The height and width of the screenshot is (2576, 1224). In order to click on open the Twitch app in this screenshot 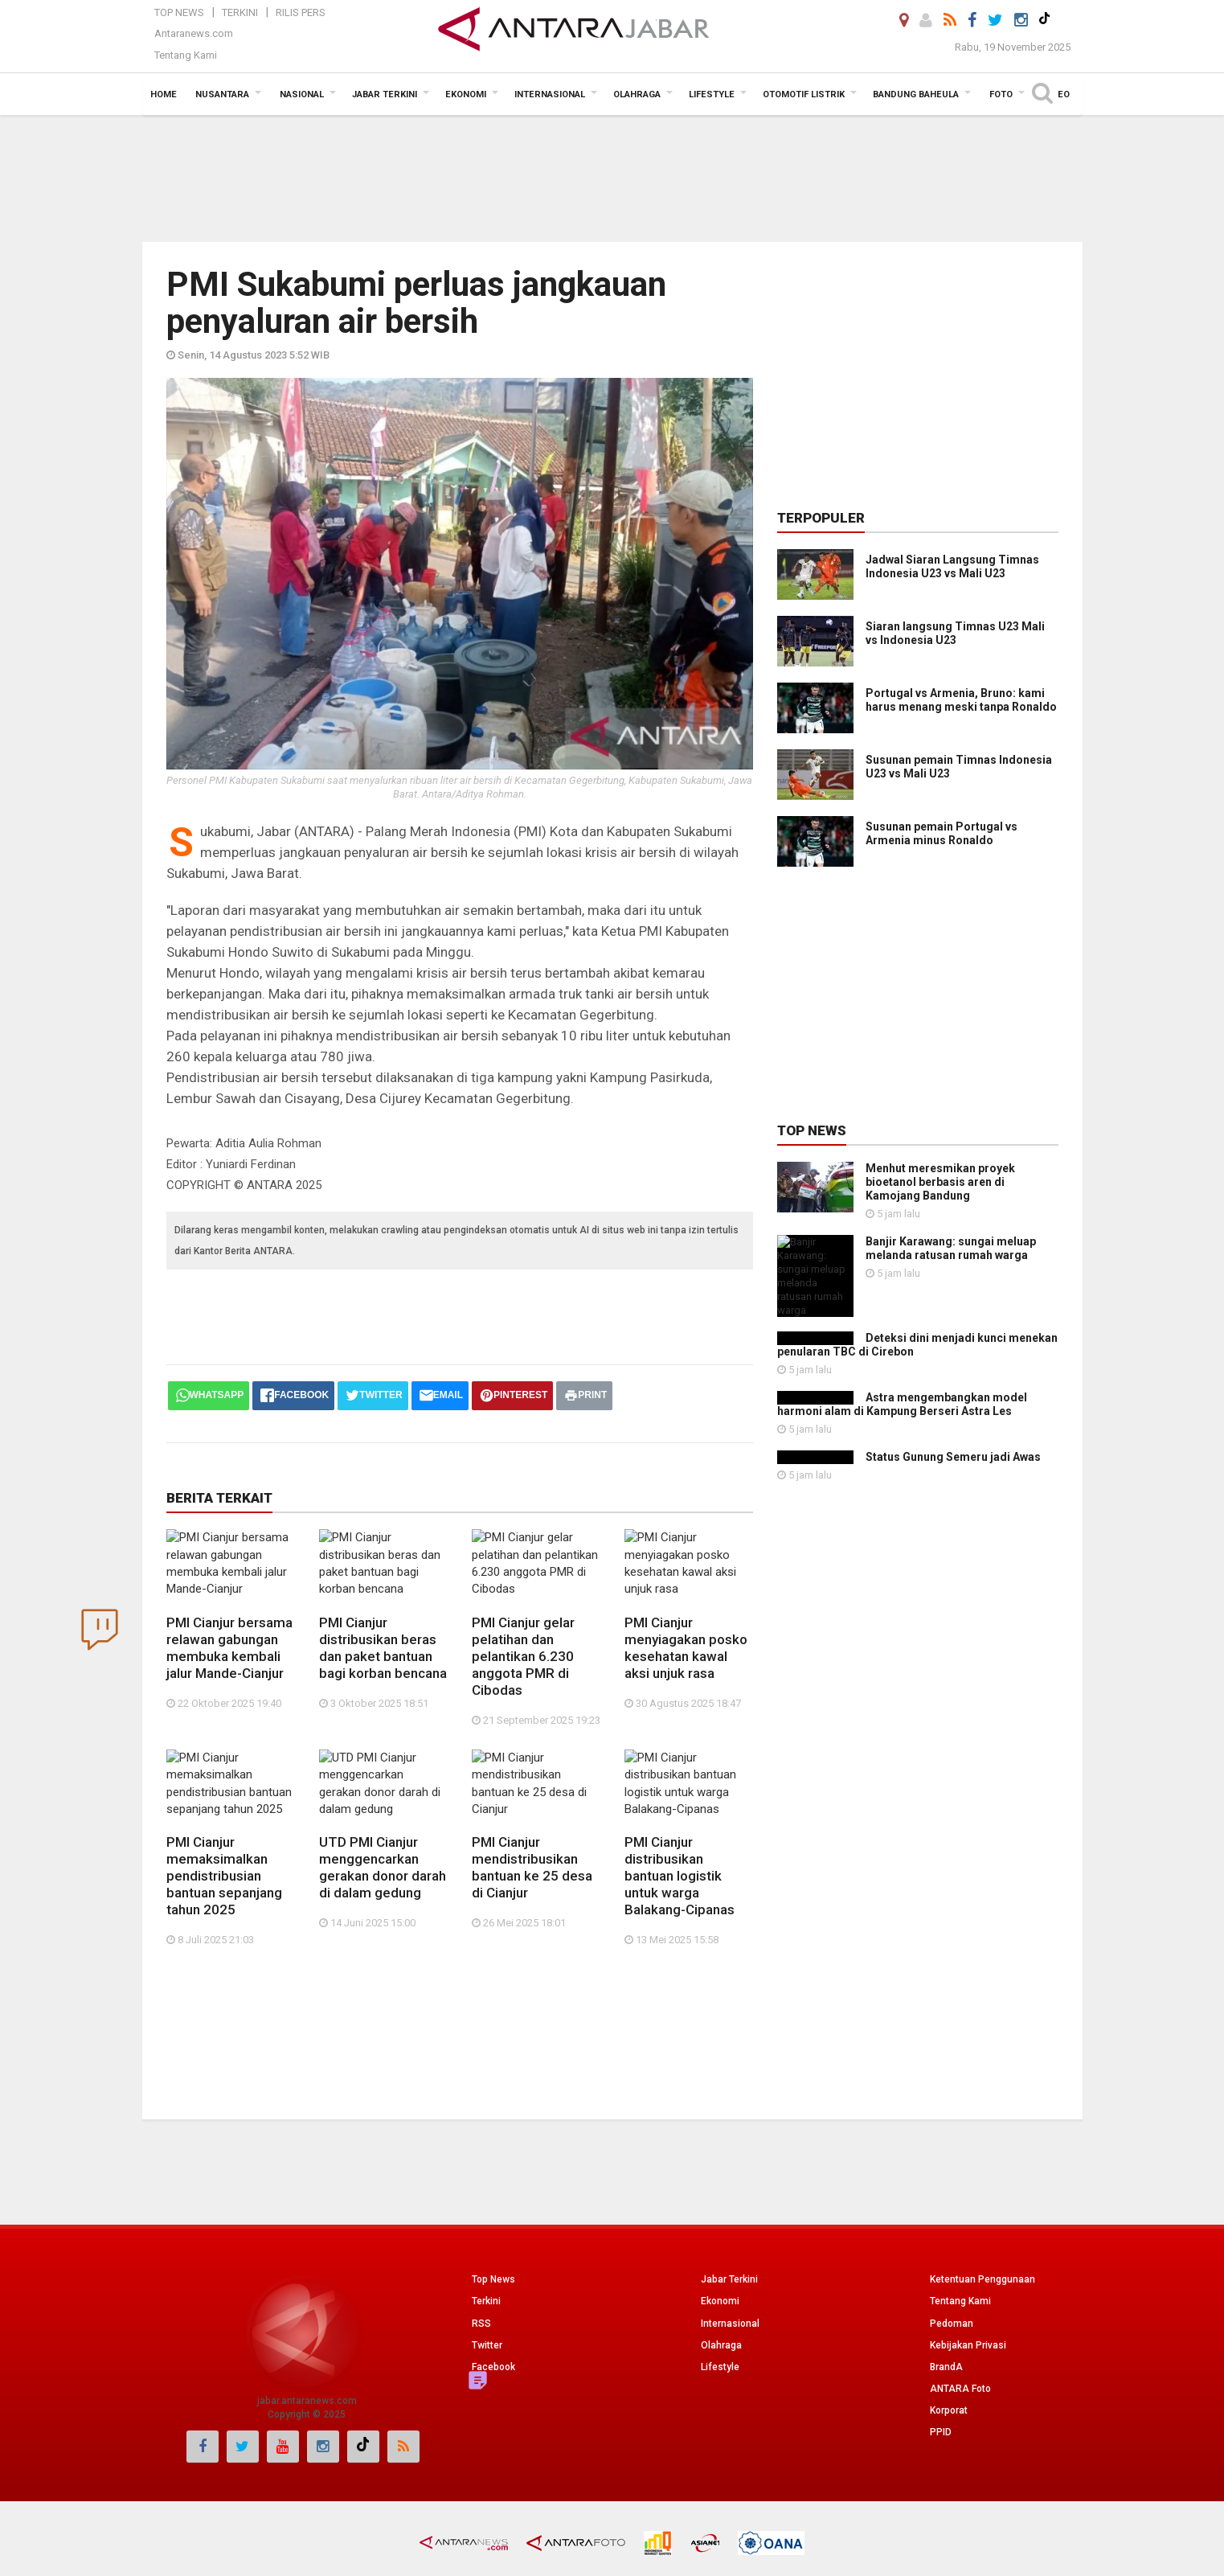, I will do `click(100, 1627)`.